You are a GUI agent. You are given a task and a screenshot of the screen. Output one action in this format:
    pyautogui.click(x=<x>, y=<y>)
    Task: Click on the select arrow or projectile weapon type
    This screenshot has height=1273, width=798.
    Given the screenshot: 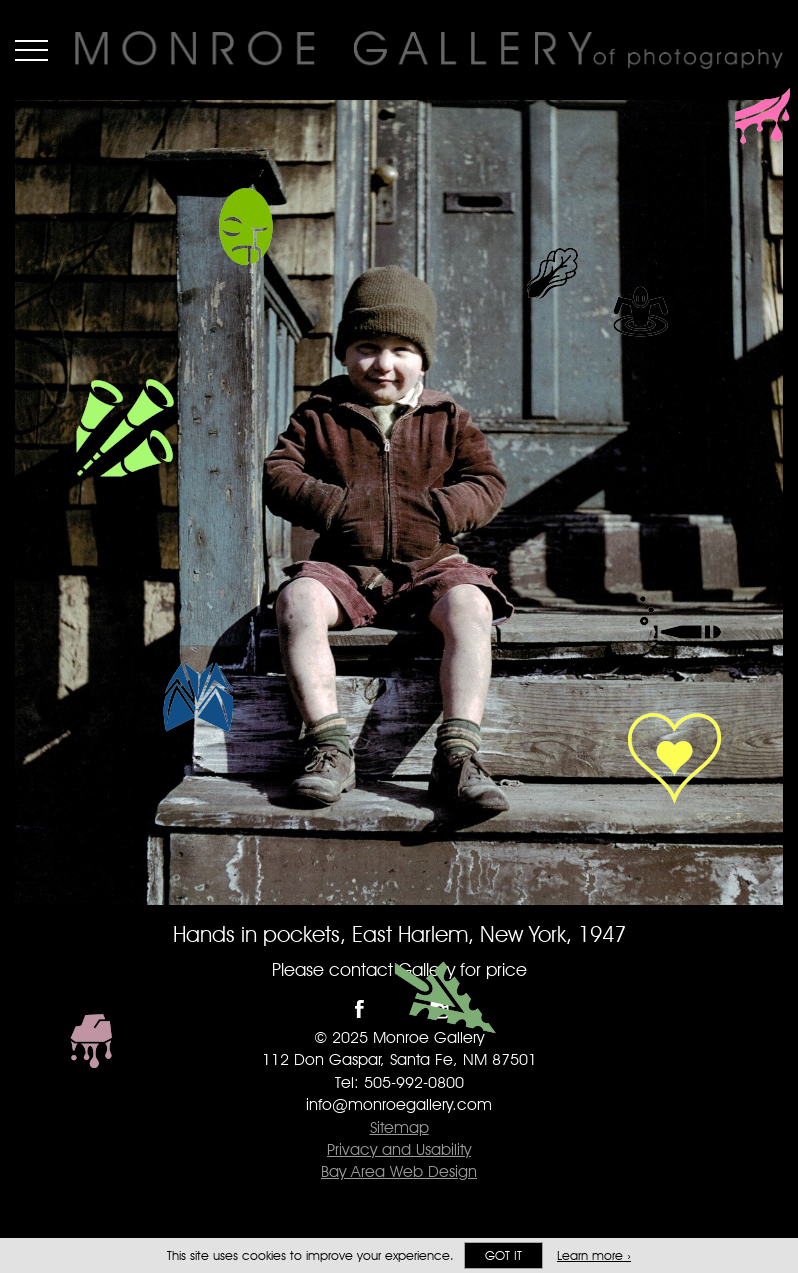 What is the action you would take?
    pyautogui.click(x=445, y=996)
    